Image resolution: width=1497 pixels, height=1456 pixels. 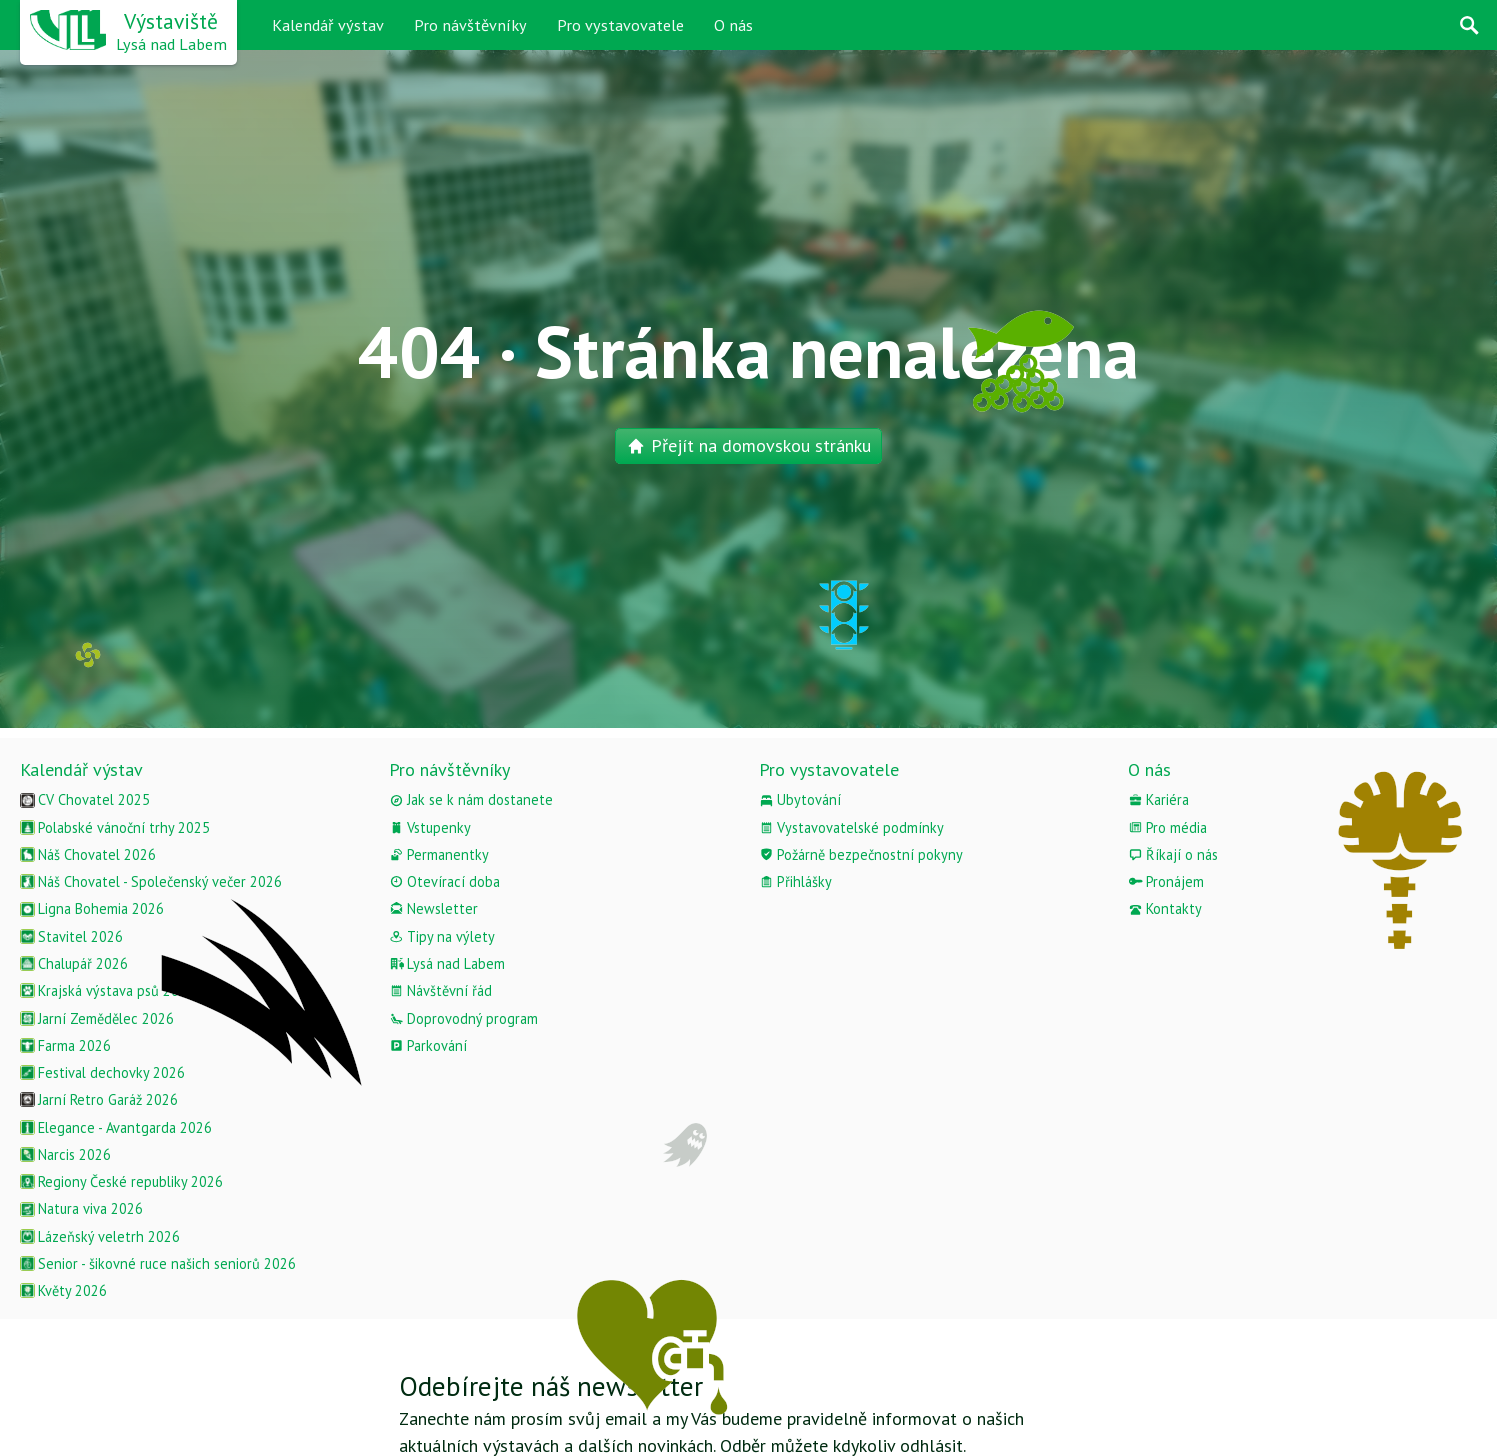 I want to click on toggle ghost mode or invisible status, so click(x=685, y=1145).